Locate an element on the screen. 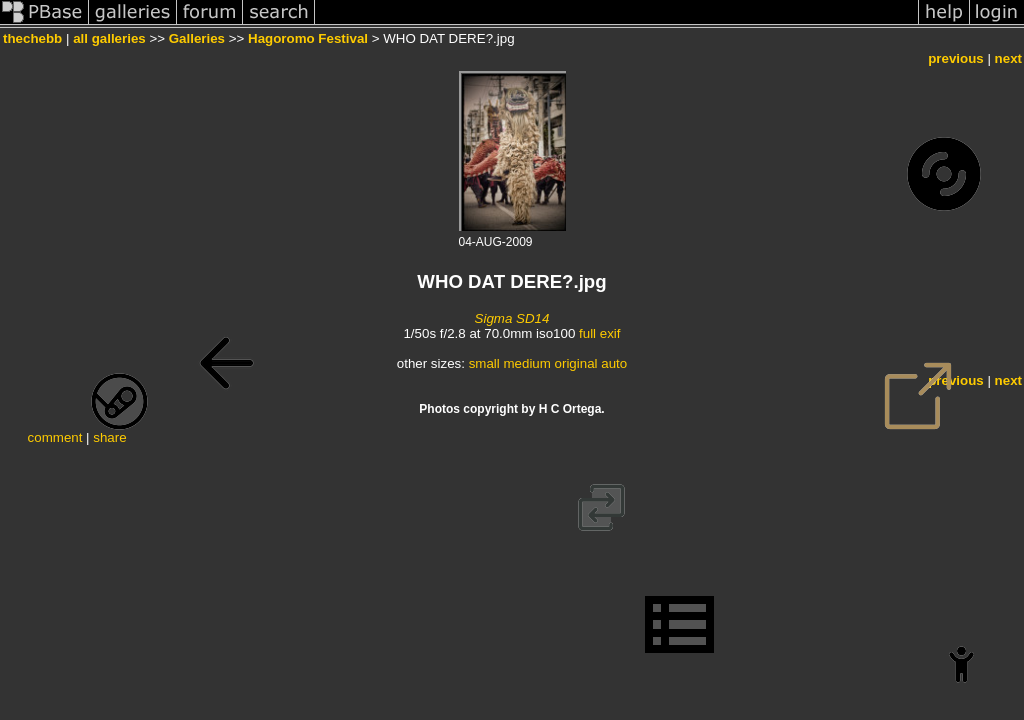 This screenshot has height=720, width=1024. swap or exchange items is located at coordinates (601, 507).